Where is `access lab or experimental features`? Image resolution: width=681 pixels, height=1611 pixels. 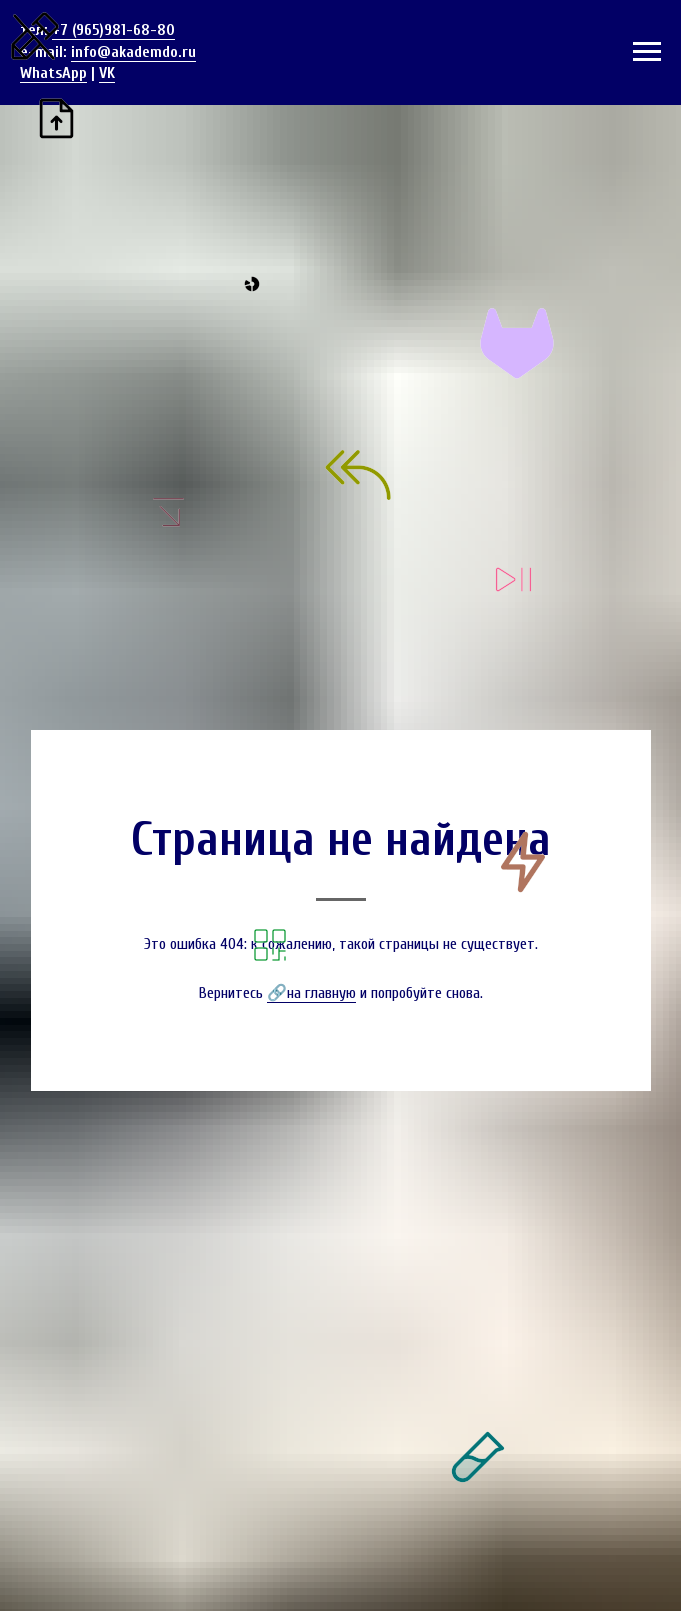 access lab or experimental features is located at coordinates (477, 1457).